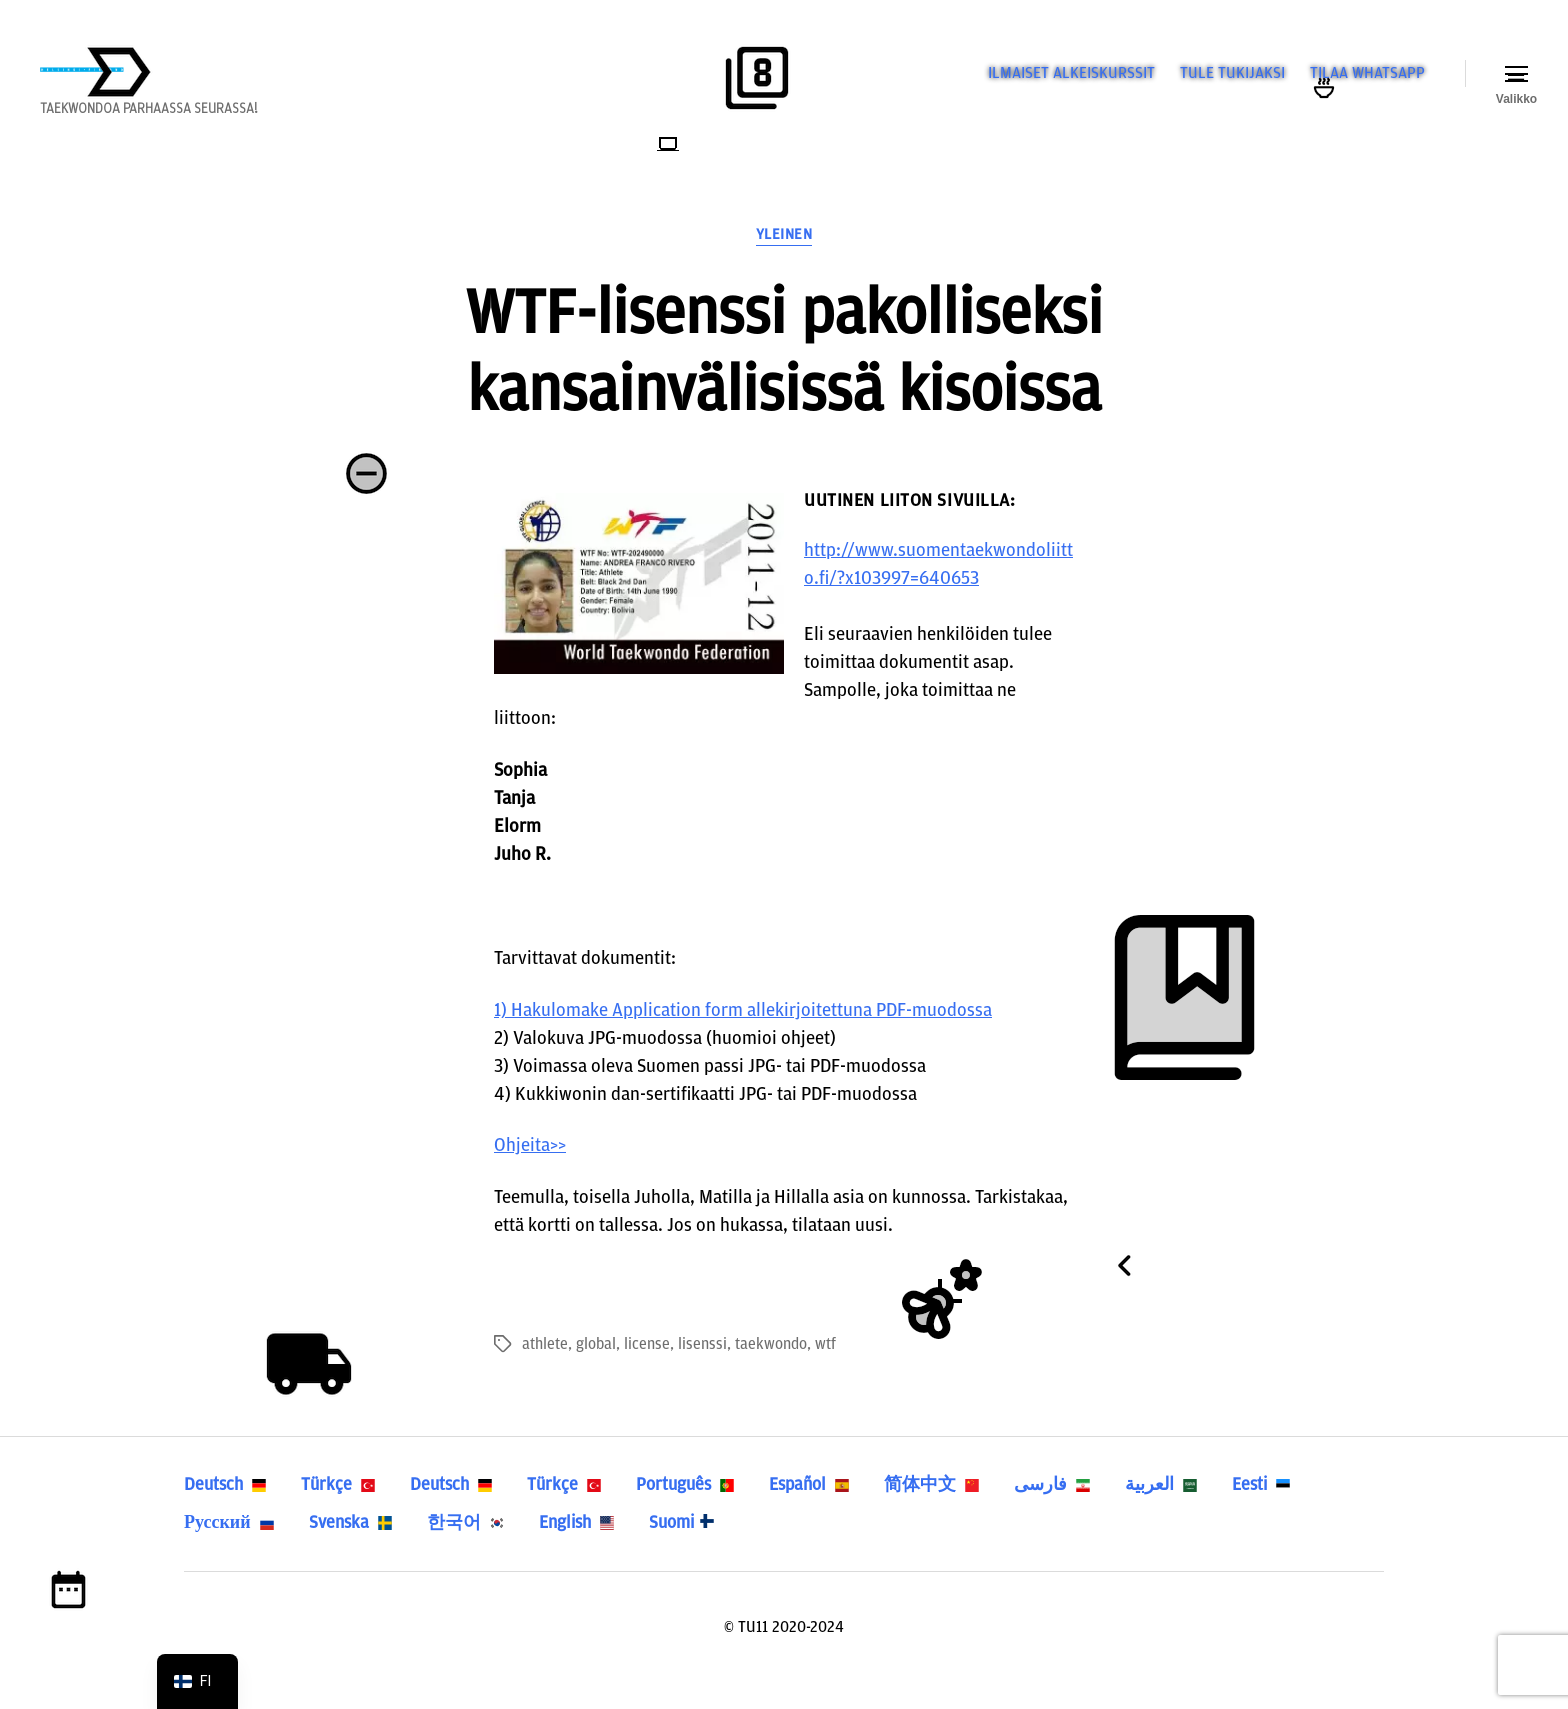  Describe the element at coordinates (309, 1364) in the screenshot. I see `track your delivery status` at that location.